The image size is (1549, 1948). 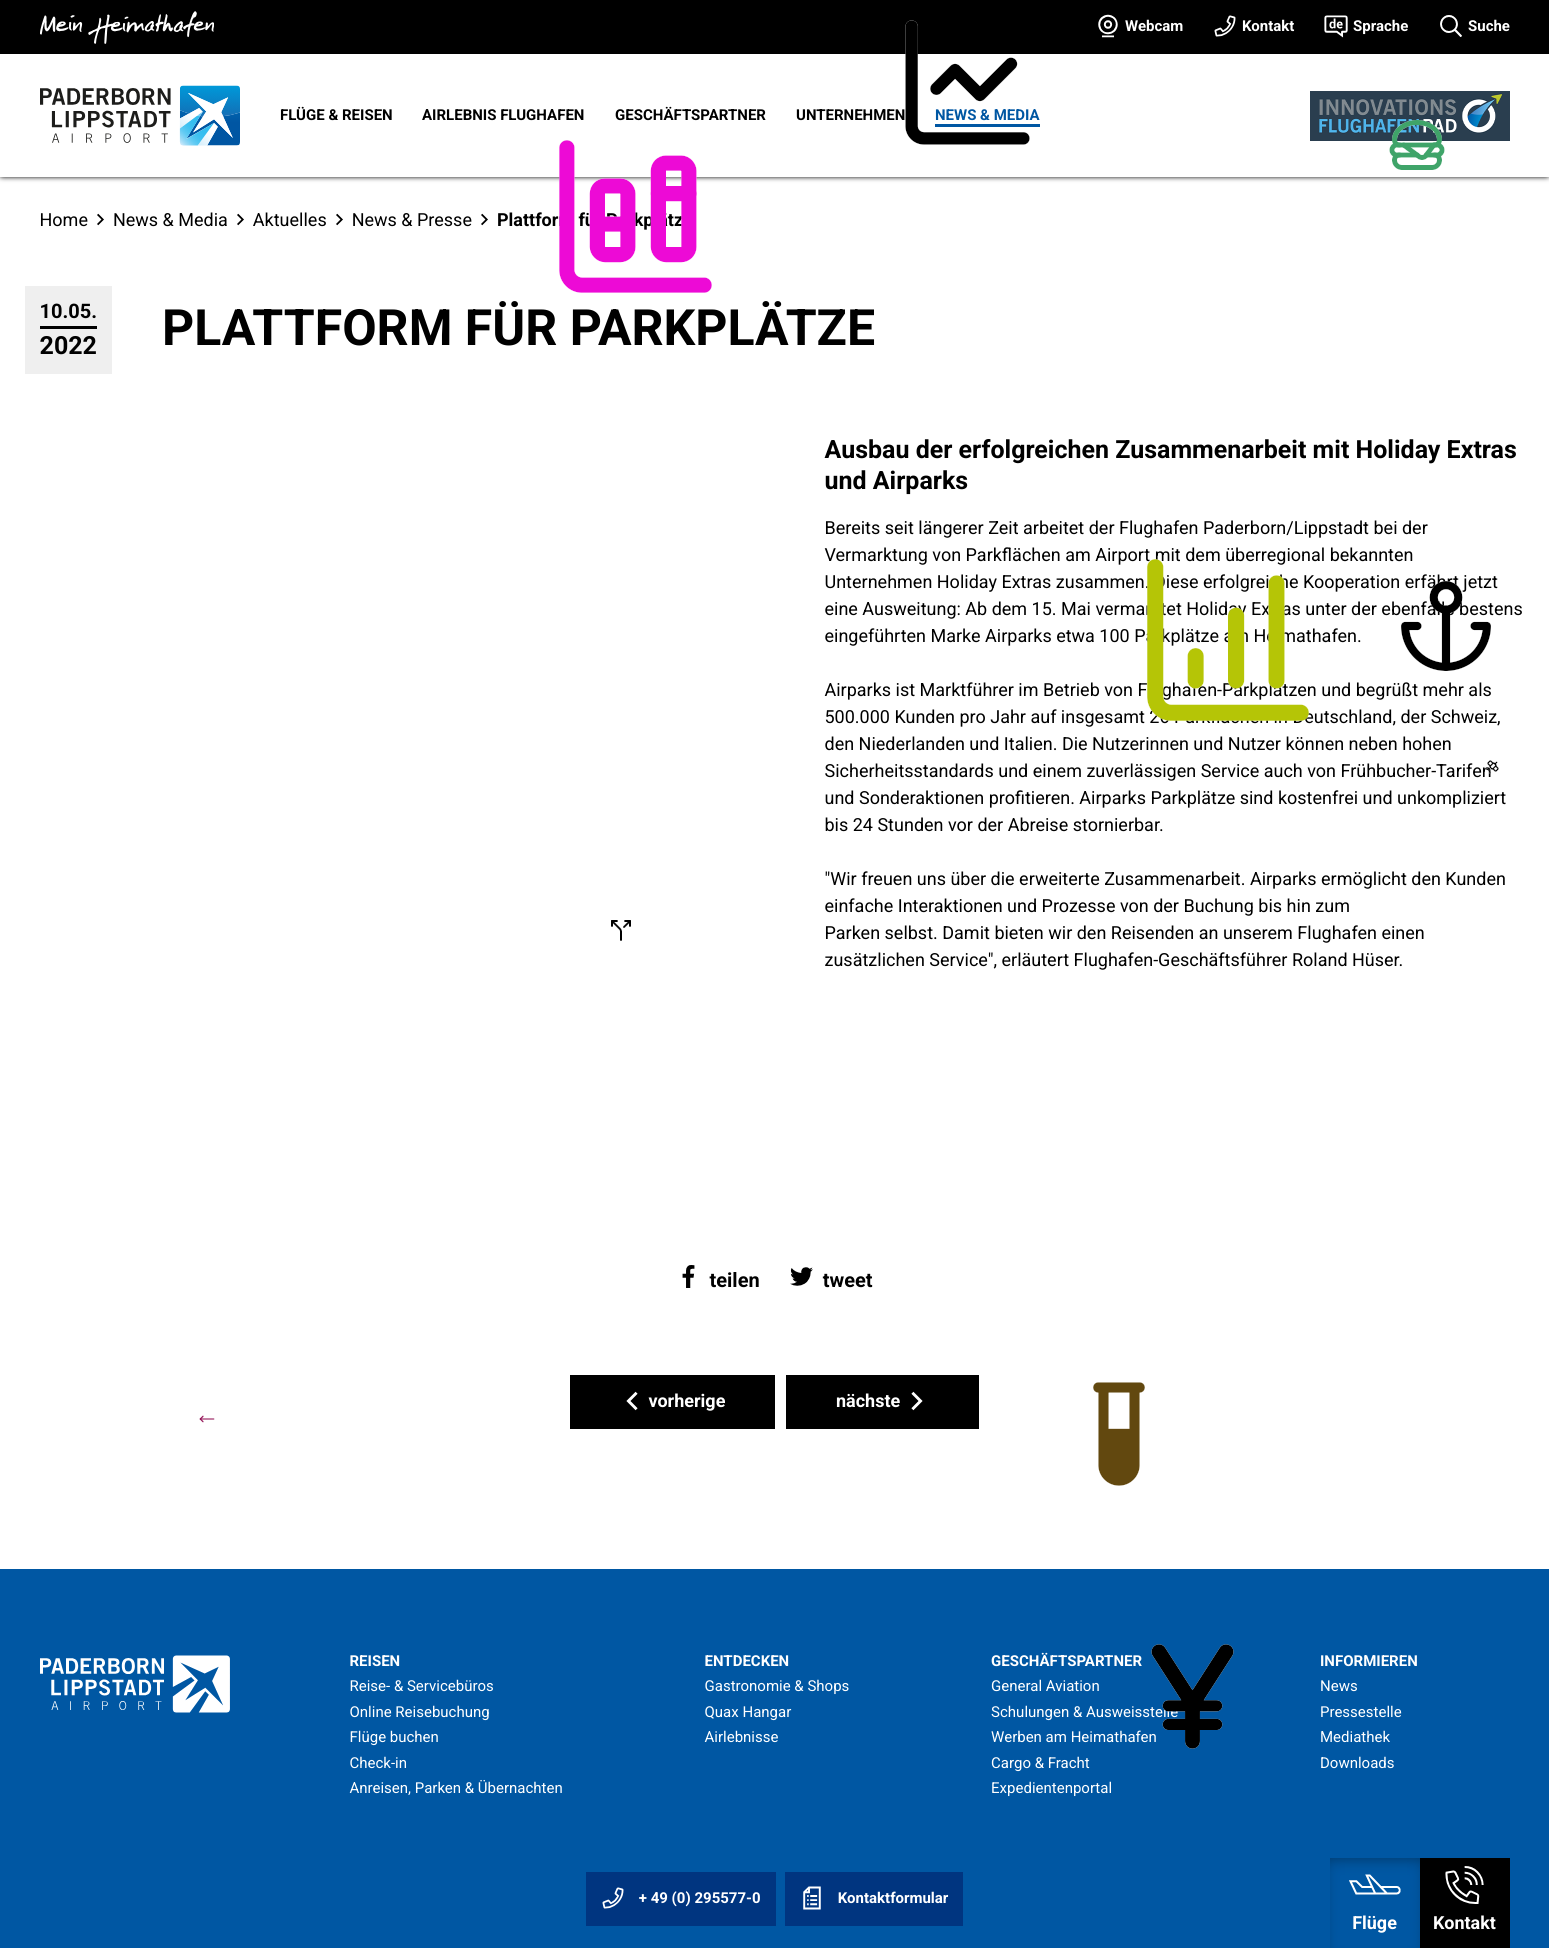 What do you see at coordinates (1492, 767) in the screenshot?
I see `access satellite connection settings` at bounding box center [1492, 767].